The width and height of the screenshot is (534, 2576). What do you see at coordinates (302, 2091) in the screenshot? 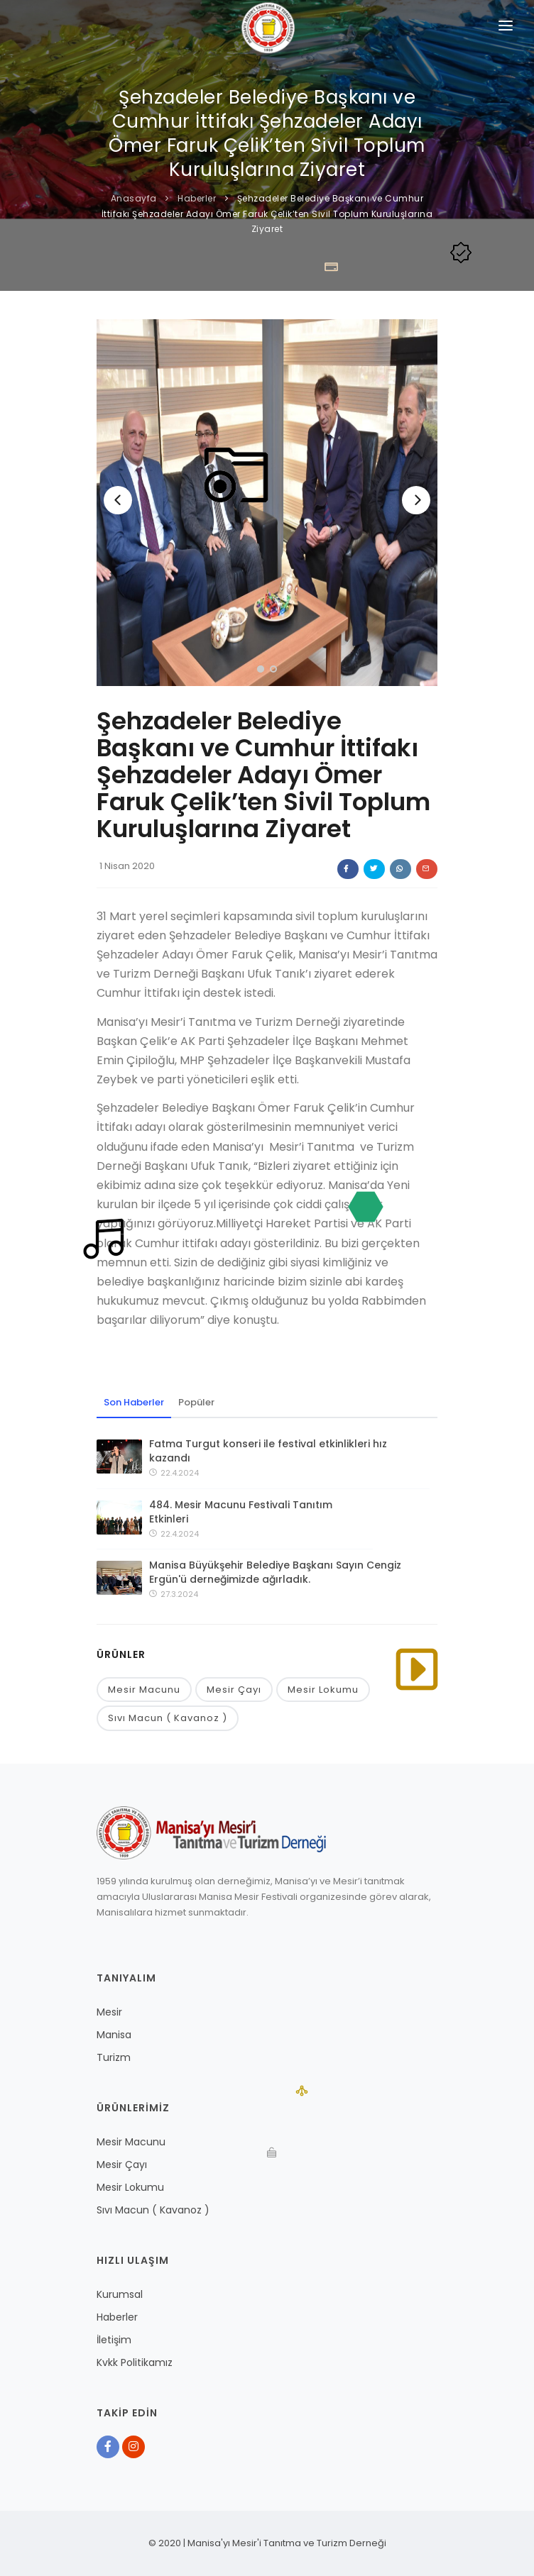
I see `view hierarchical data structure` at bounding box center [302, 2091].